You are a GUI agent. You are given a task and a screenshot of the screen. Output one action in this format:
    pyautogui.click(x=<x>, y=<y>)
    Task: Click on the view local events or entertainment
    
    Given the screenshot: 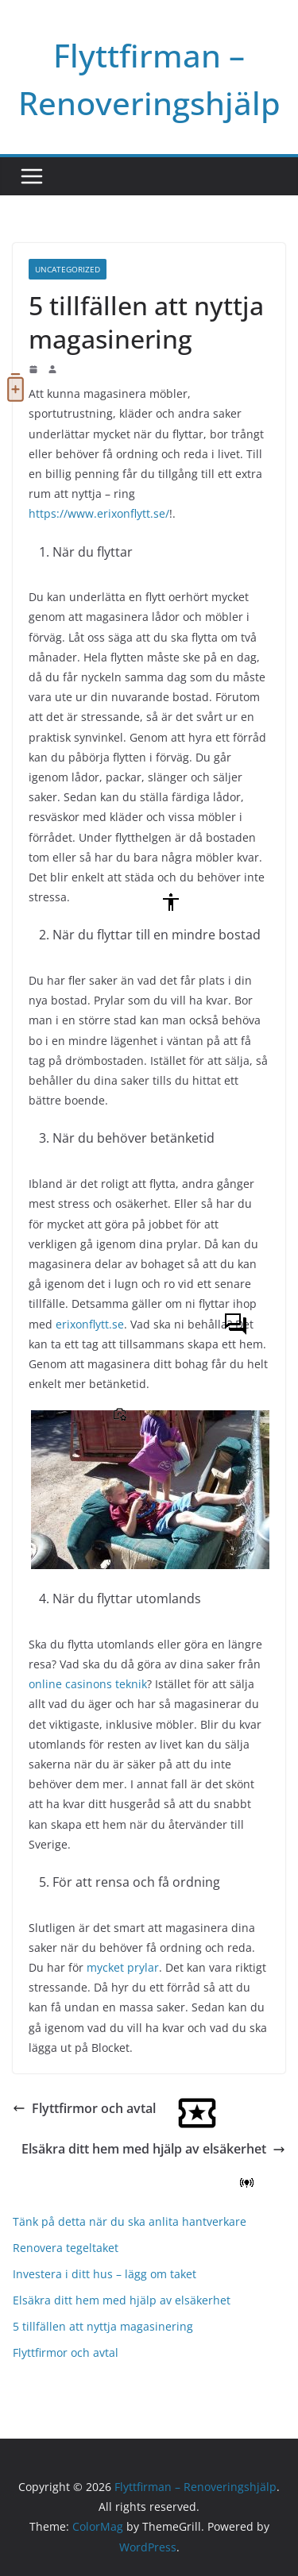 What is the action you would take?
    pyautogui.click(x=197, y=2113)
    